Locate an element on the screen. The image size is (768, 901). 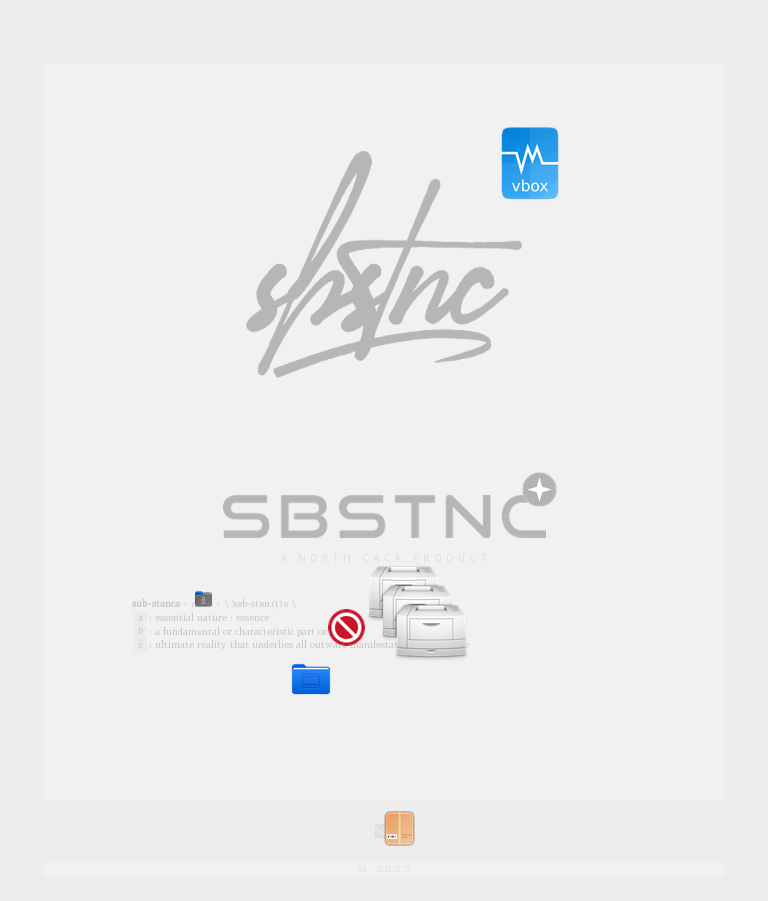
access shared printer pool or network printers is located at coordinates (417, 611).